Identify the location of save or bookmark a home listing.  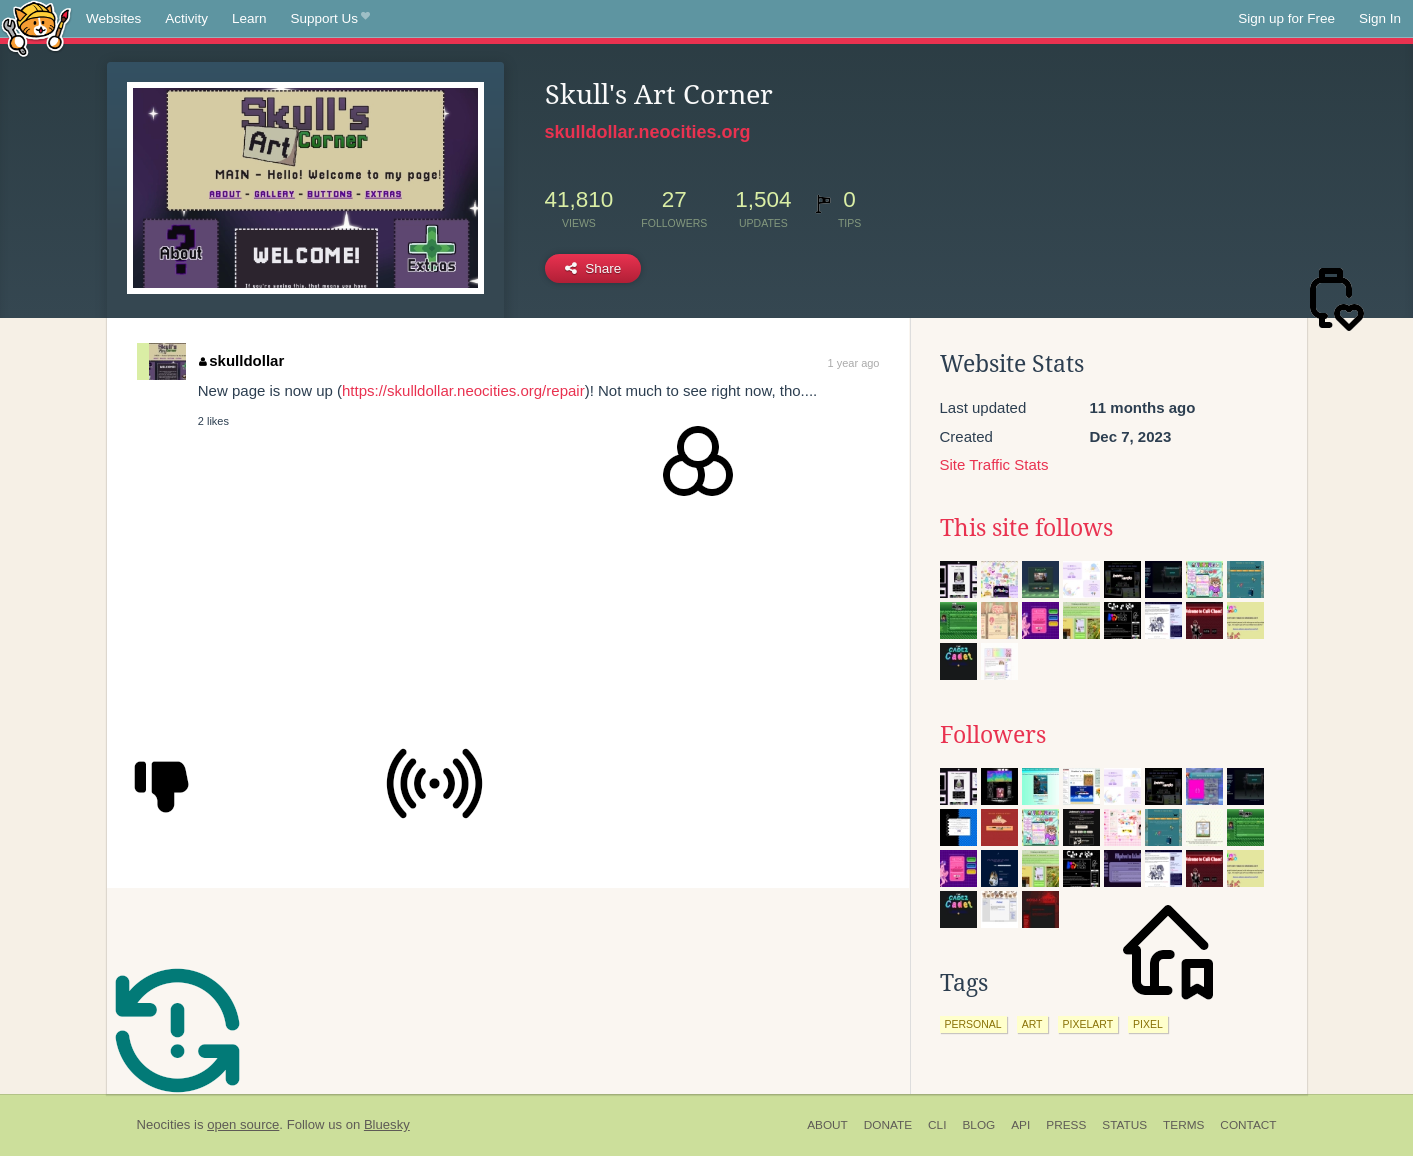
(1168, 950).